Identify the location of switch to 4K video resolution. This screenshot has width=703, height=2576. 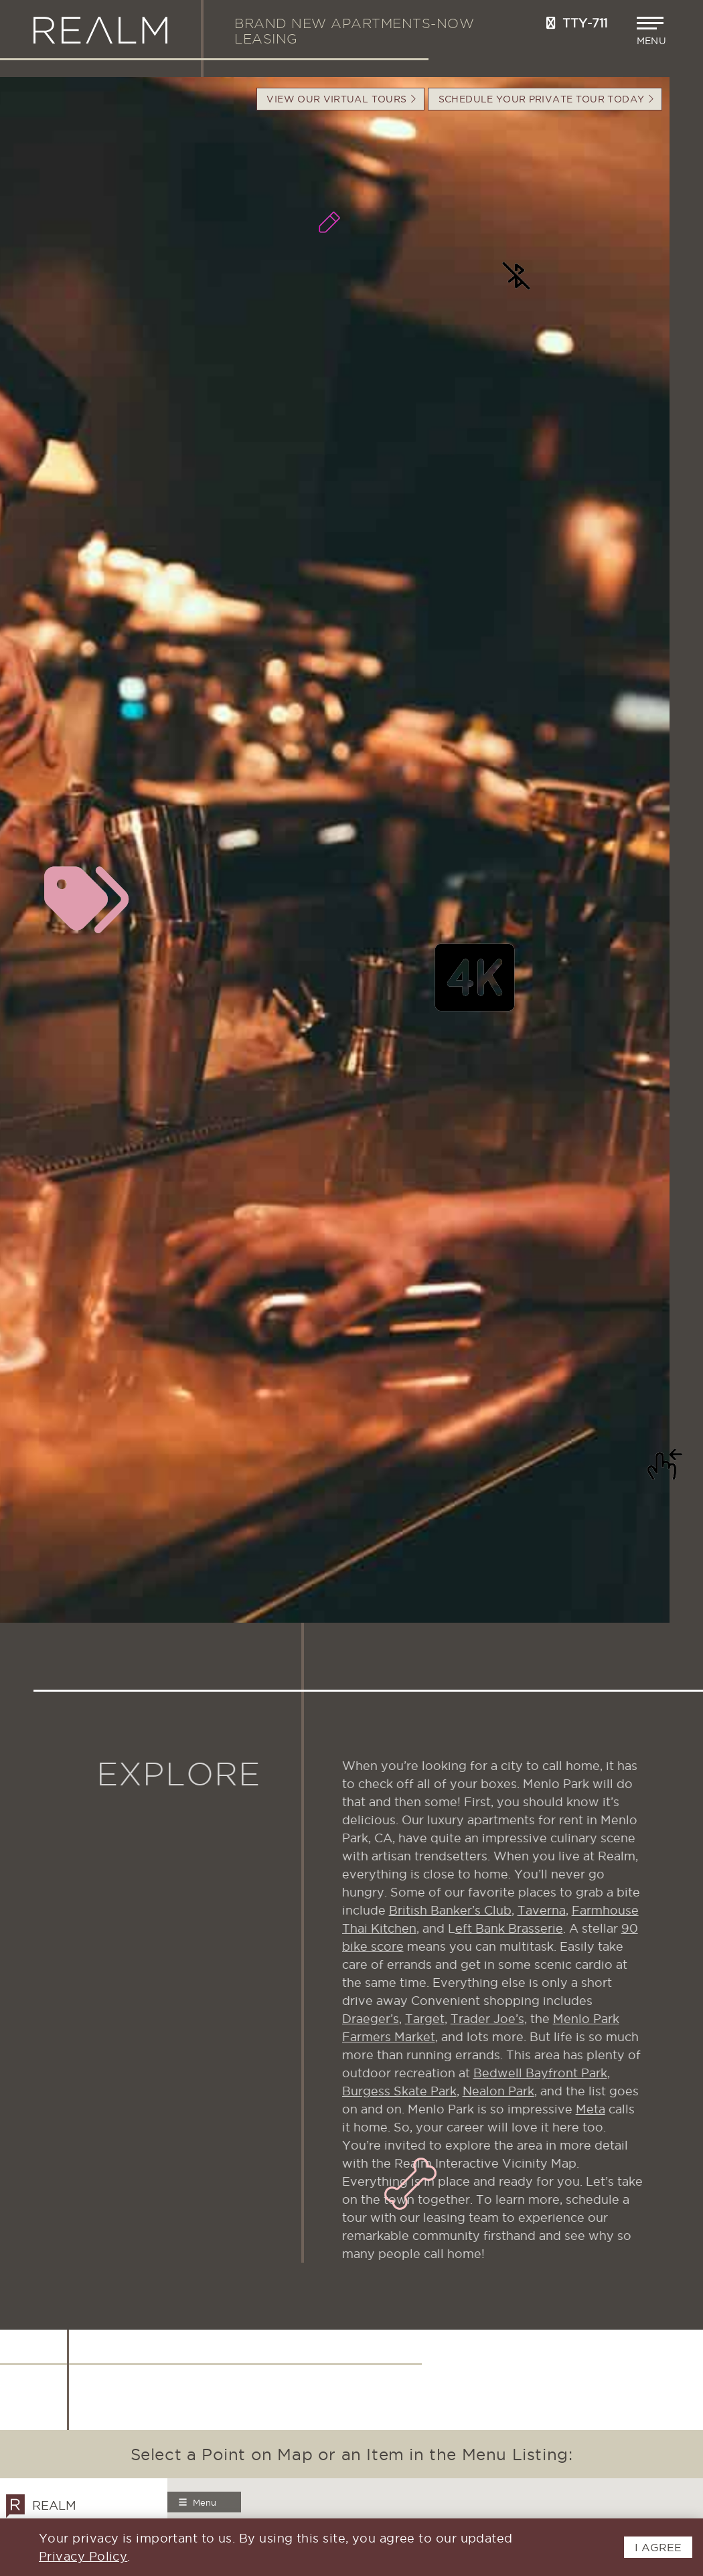
(475, 977).